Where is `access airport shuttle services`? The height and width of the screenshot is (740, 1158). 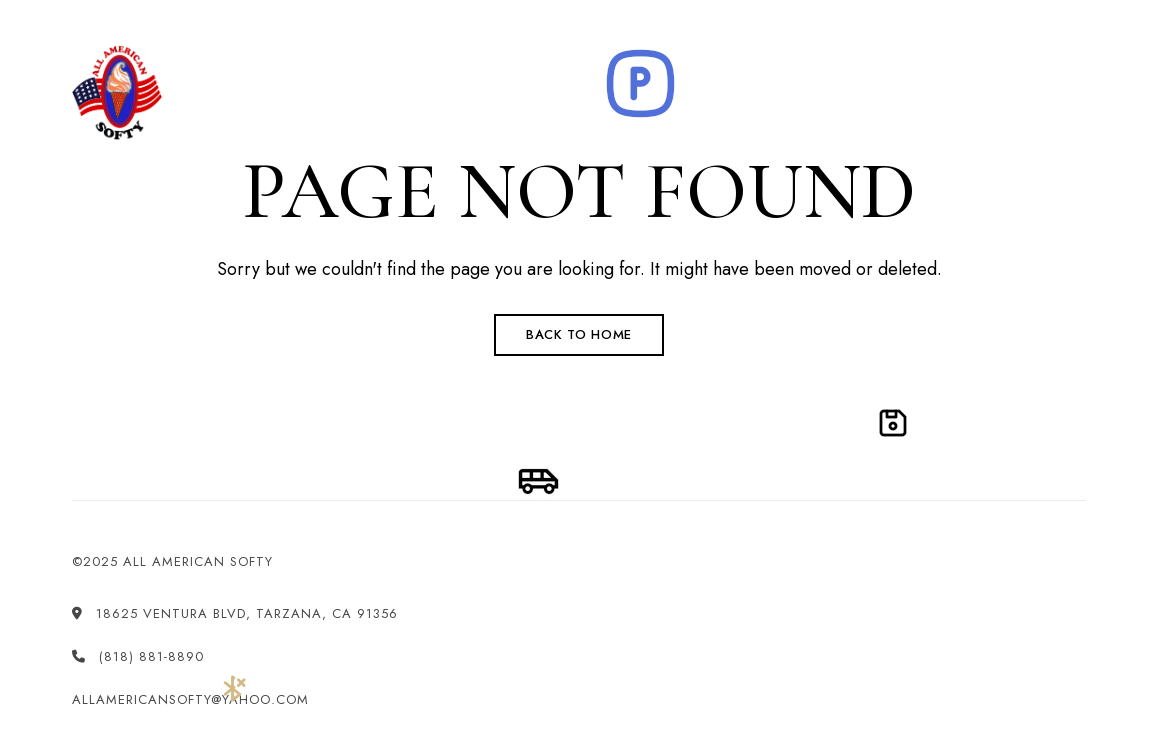 access airport shuttle services is located at coordinates (538, 481).